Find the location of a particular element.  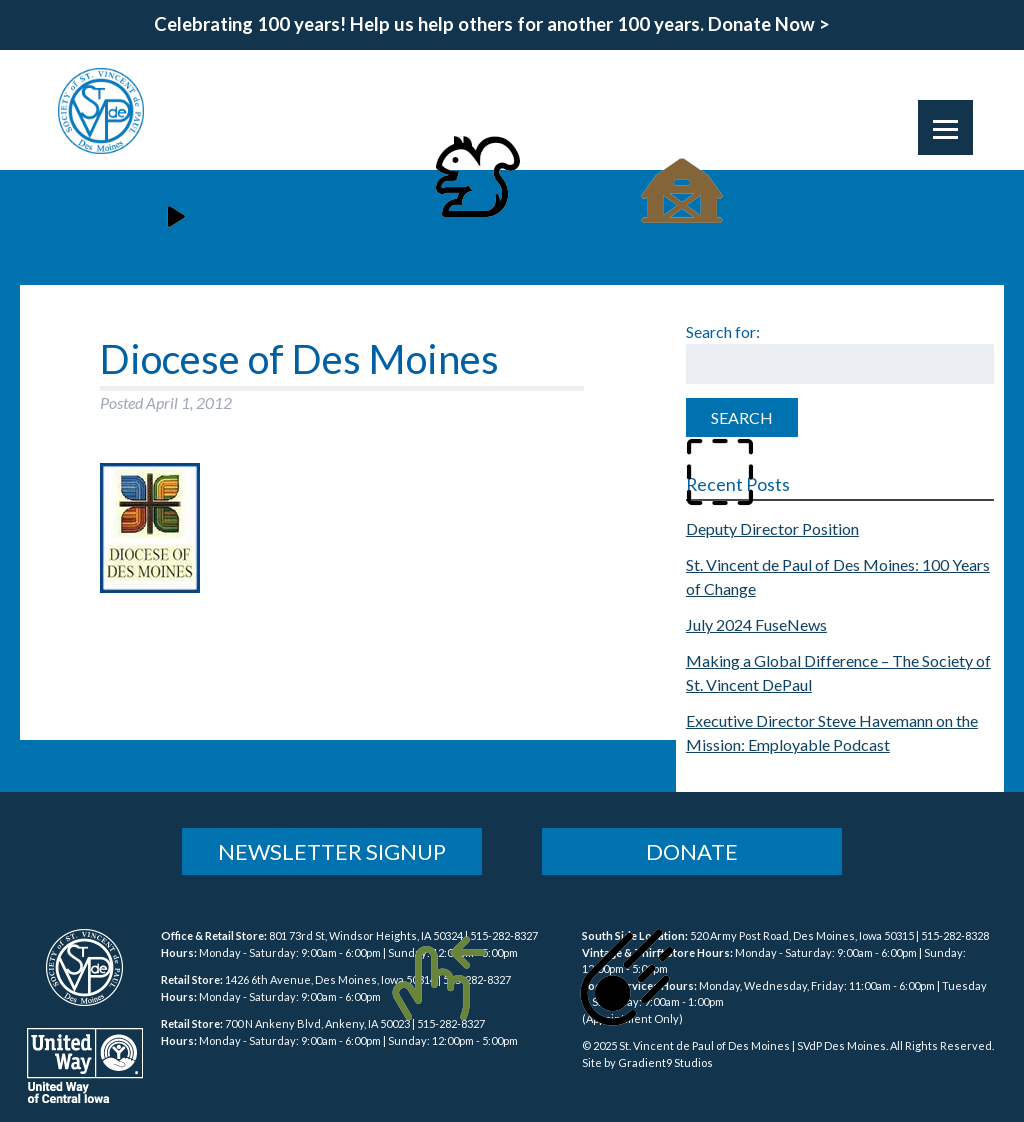

indicates a trending or viral item is located at coordinates (627, 979).